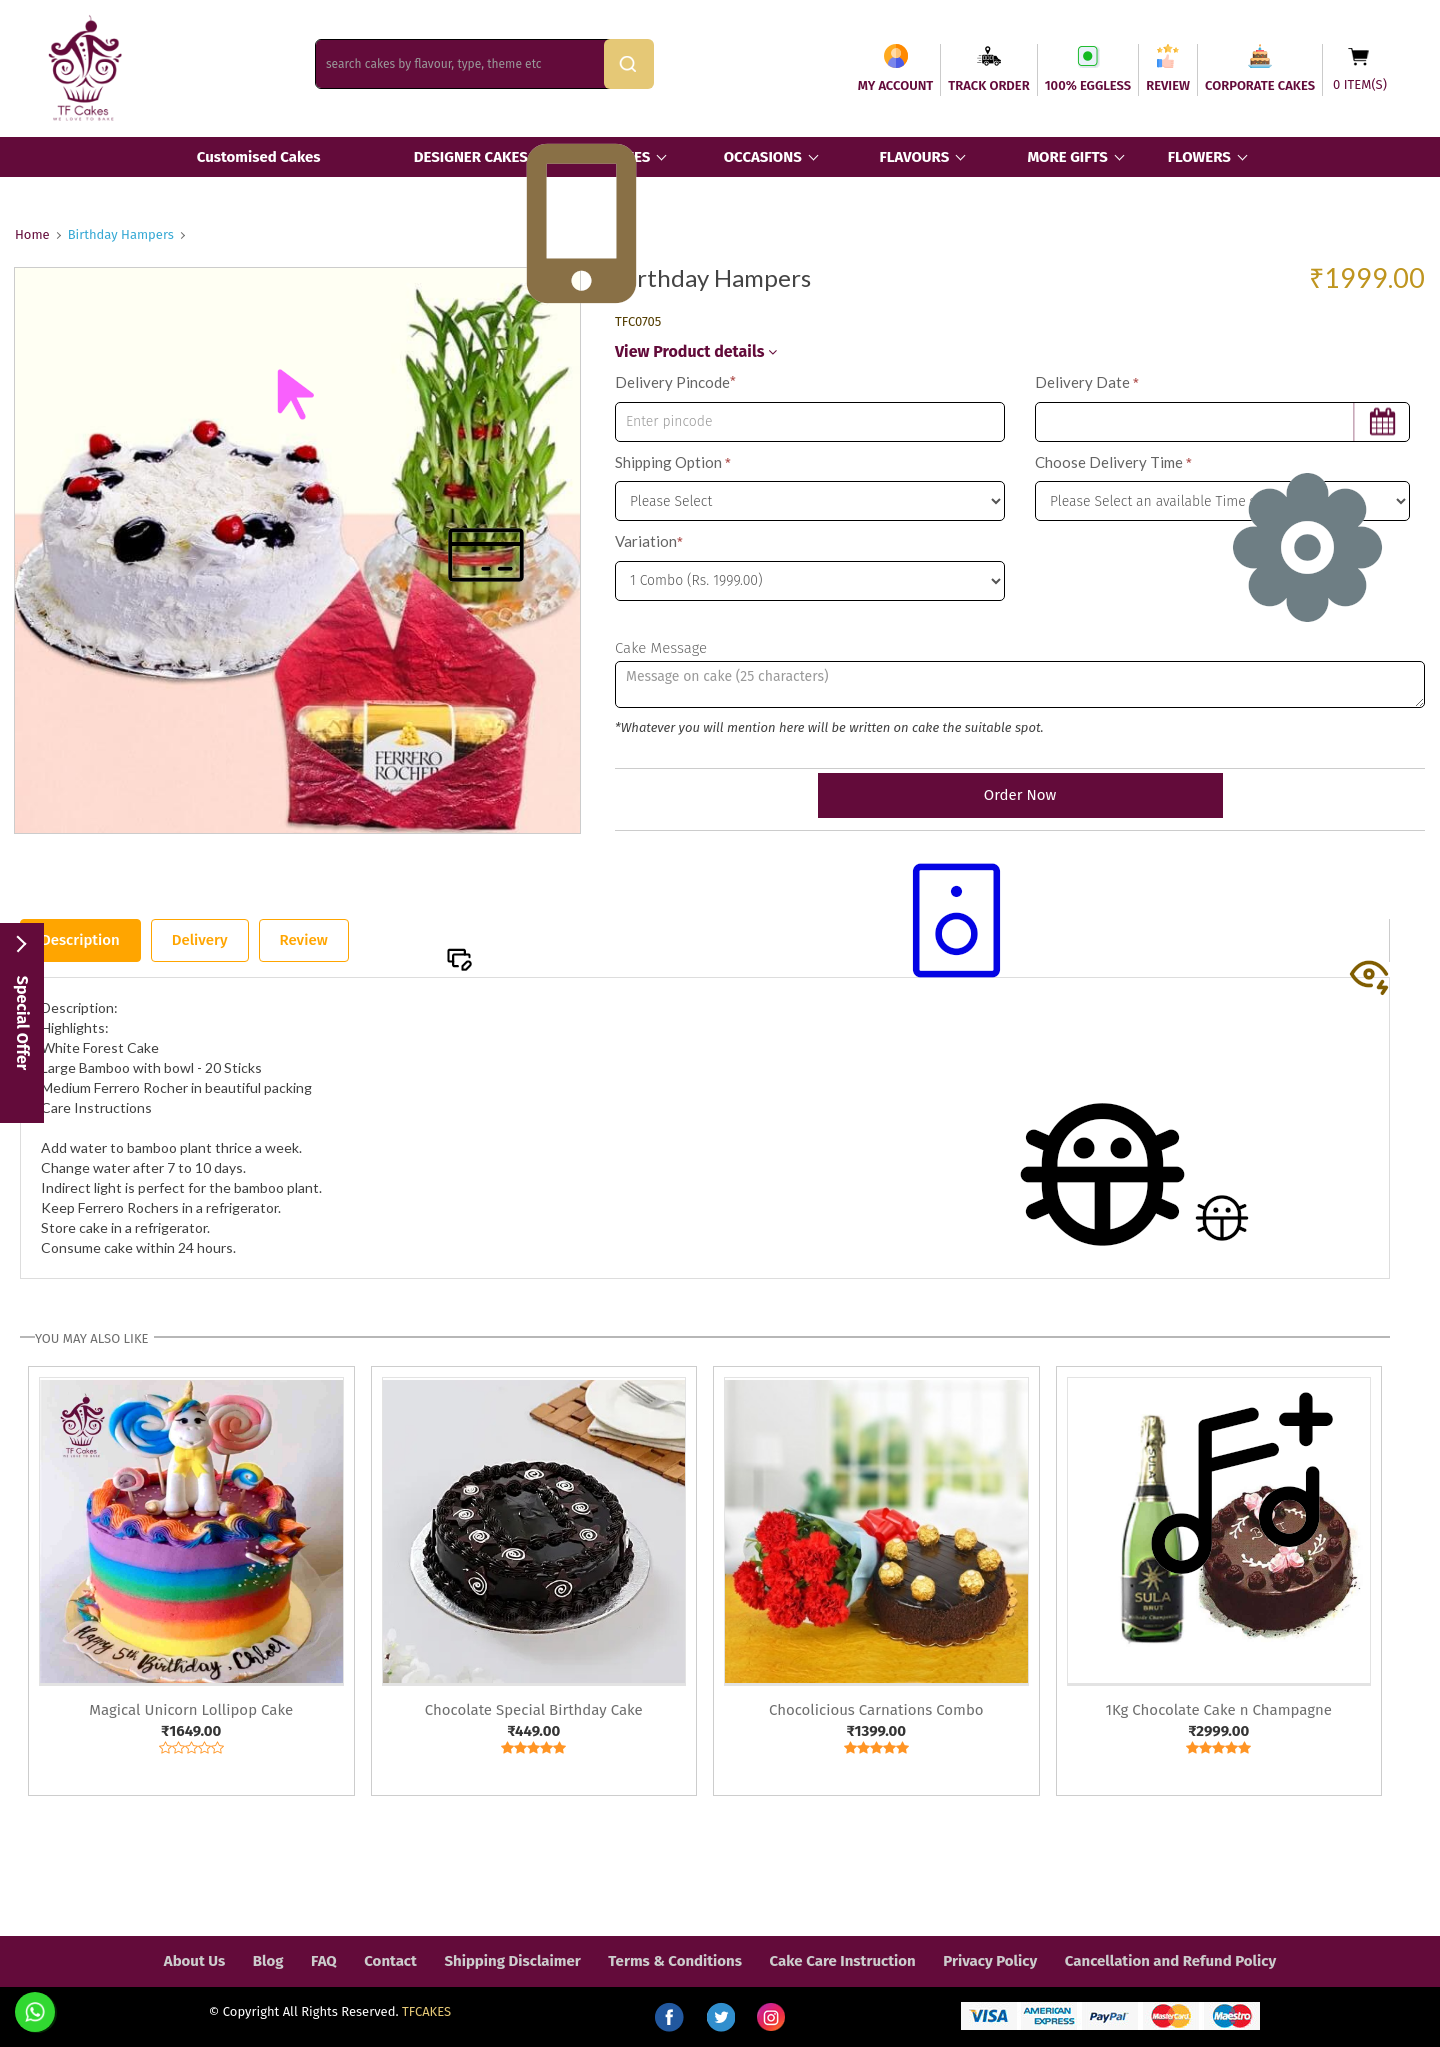 The height and width of the screenshot is (2047, 1440). What do you see at coordinates (1307, 547) in the screenshot?
I see `access garden or plant care features` at bounding box center [1307, 547].